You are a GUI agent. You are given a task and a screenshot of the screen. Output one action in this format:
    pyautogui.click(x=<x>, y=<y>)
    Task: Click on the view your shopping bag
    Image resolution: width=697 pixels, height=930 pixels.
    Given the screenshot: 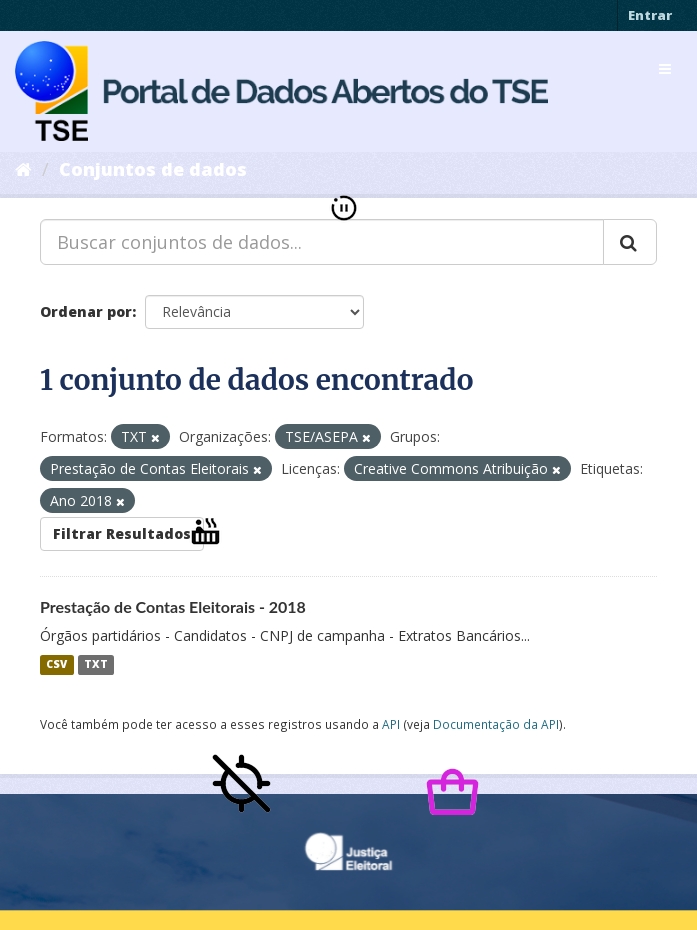 What is the action you would take?
    pyautogui.click(x=452, y=794)
    